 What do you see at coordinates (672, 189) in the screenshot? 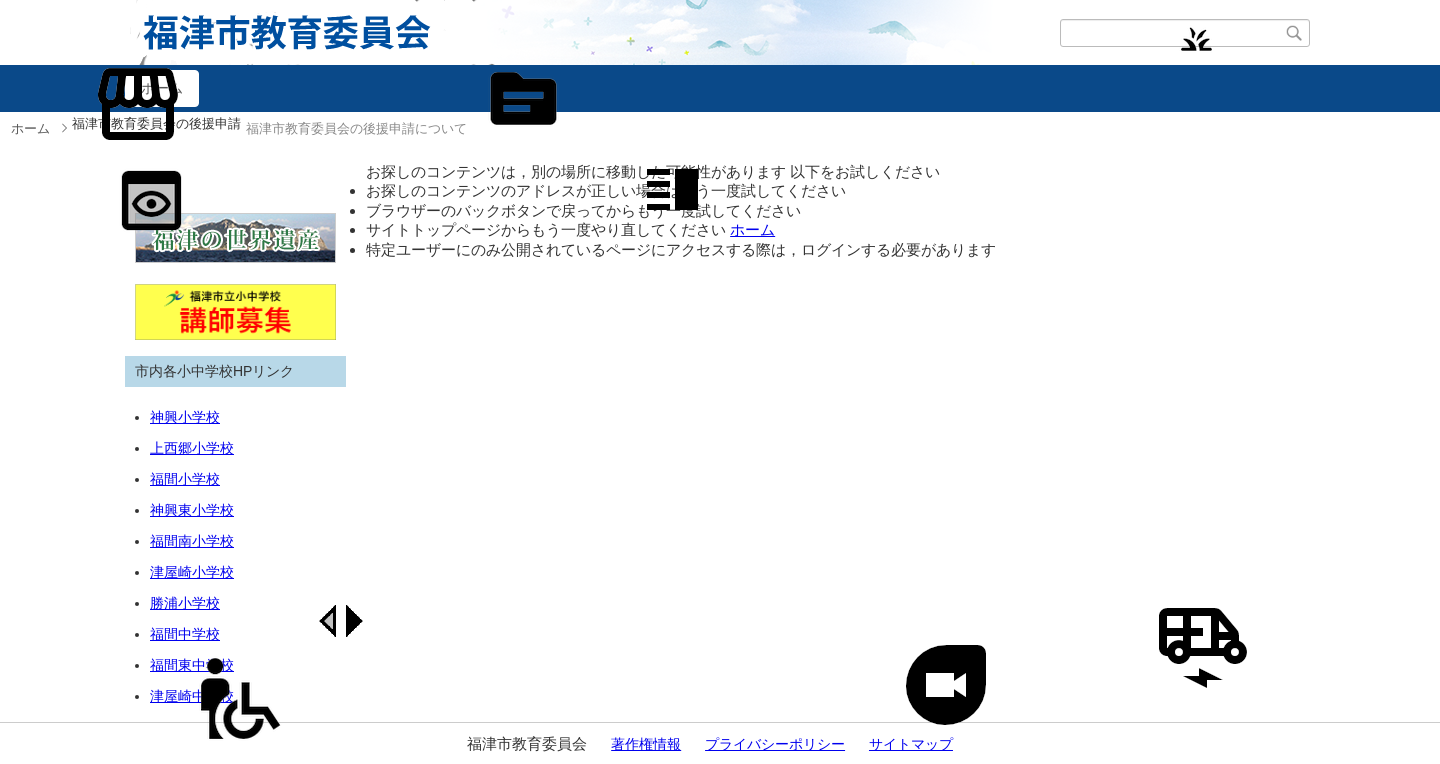
I see `toggle vertical split view layout` at bounding box center [672, 189].